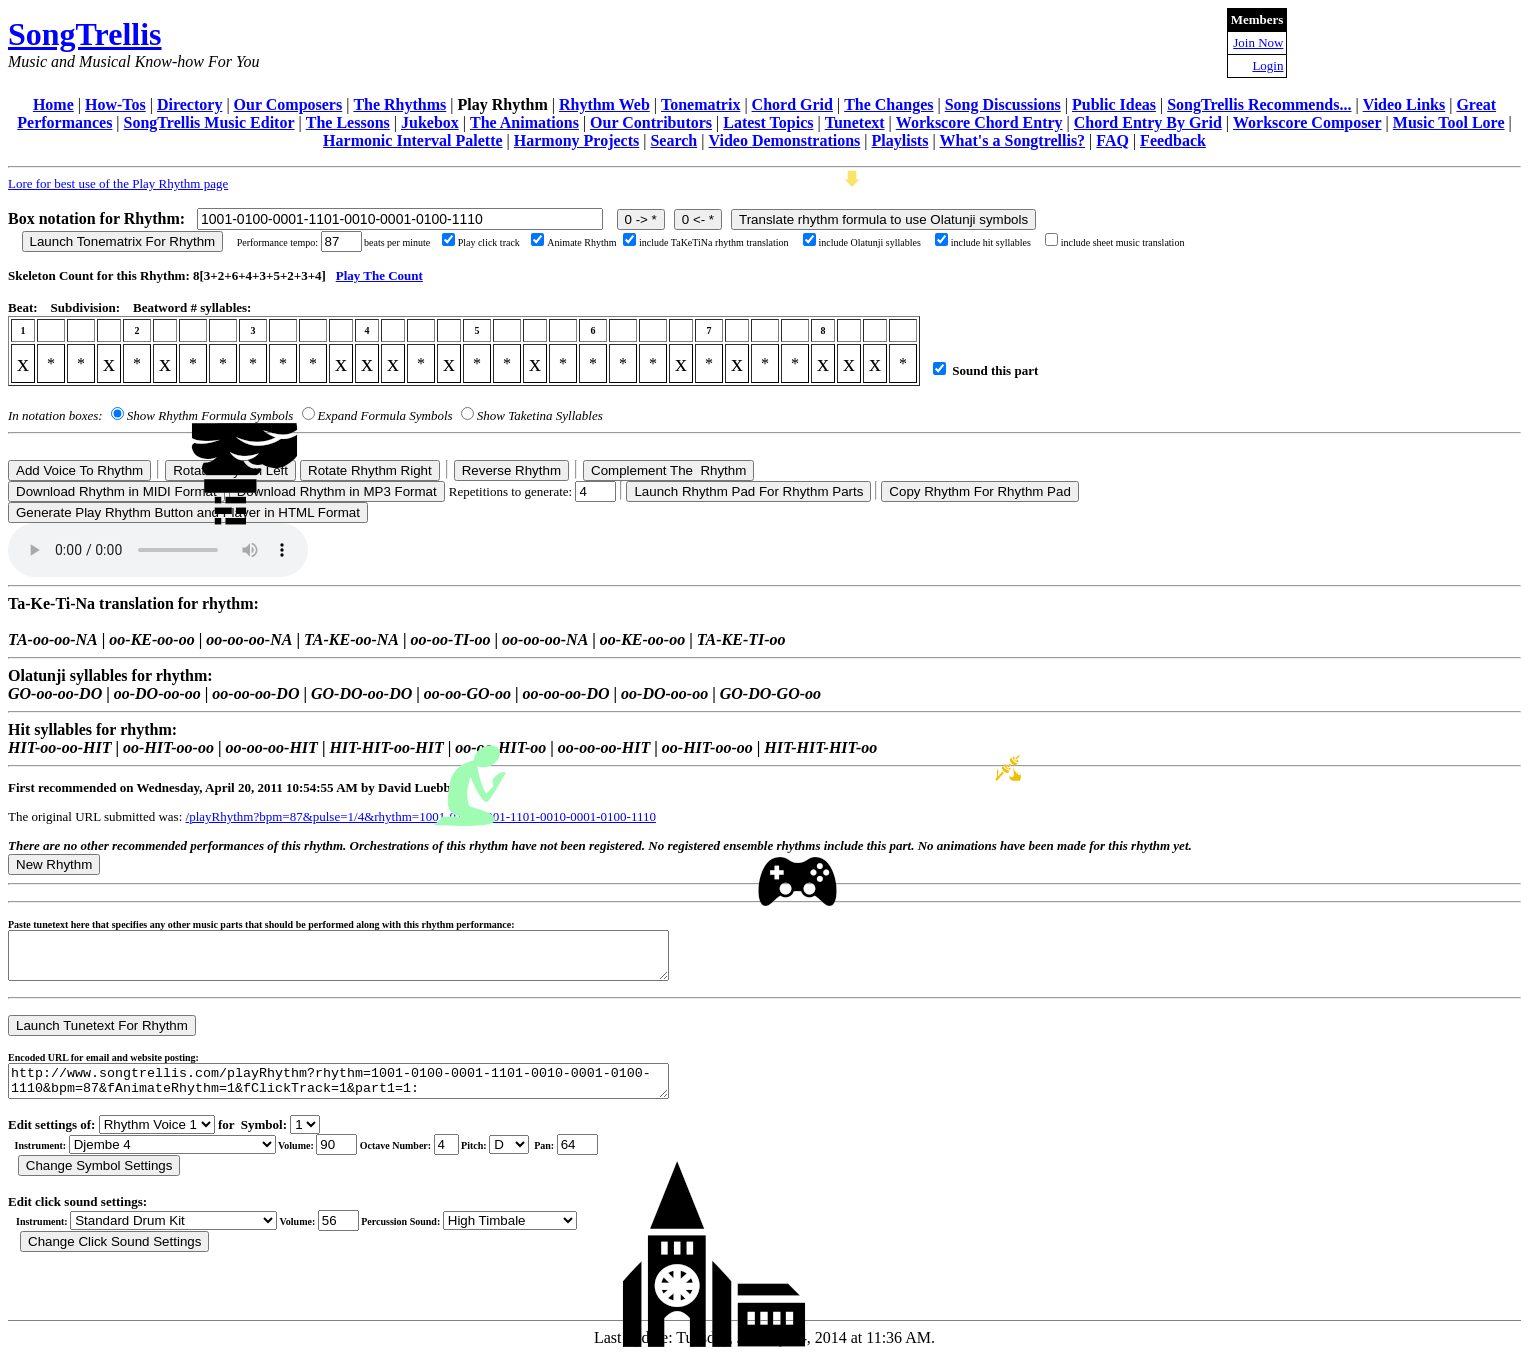  I want to click on open gaming or play games section, so click(797, 881).